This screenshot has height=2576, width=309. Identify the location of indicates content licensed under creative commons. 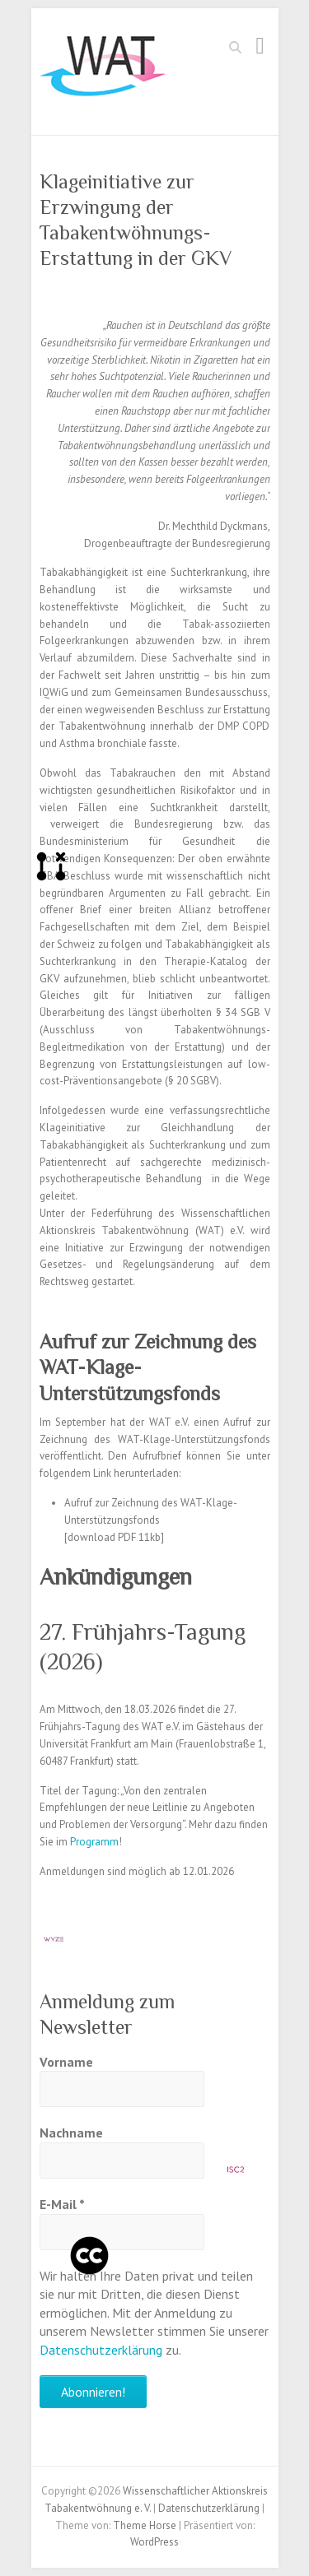
(89, 2255).